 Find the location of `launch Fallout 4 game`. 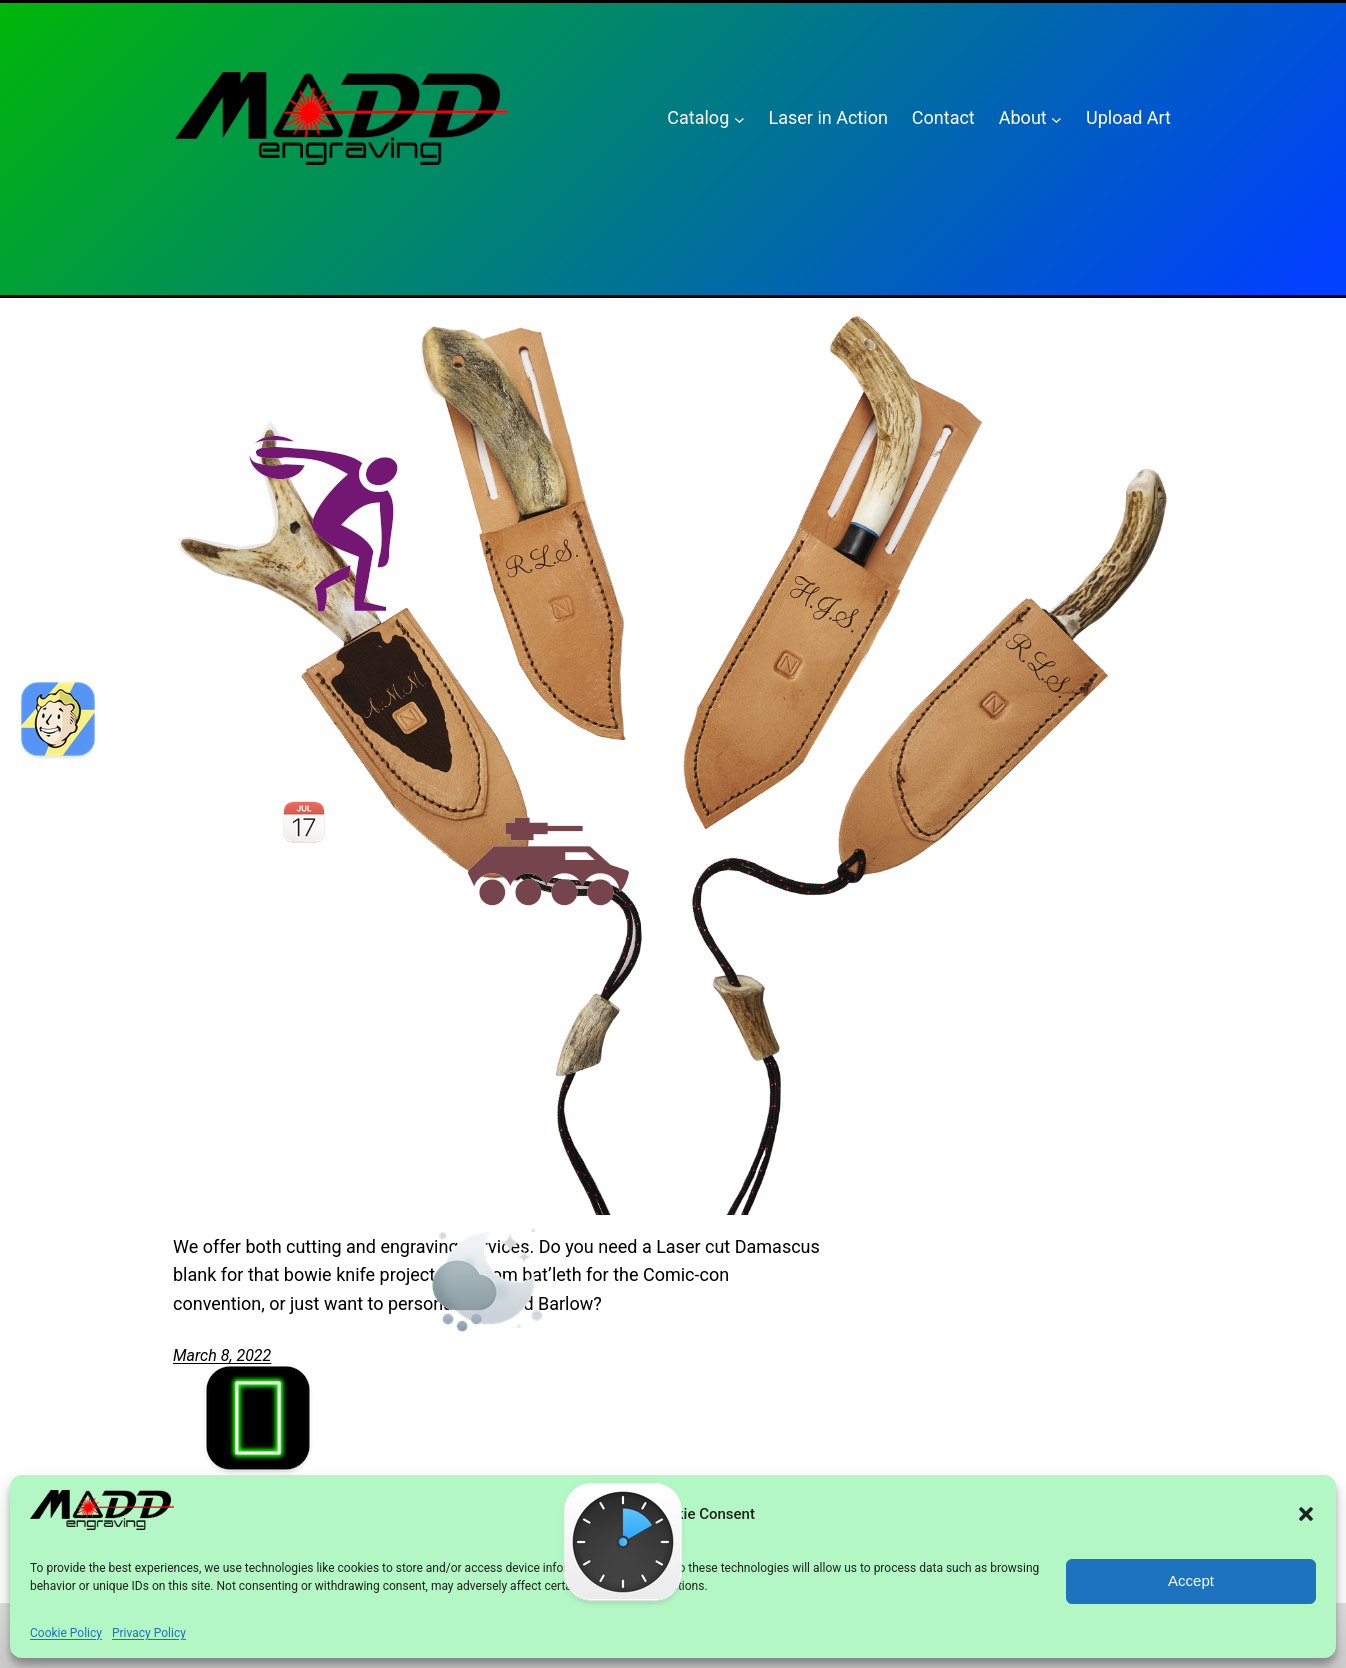

launch Fallout 4 game is located at coordinates (58, 719).